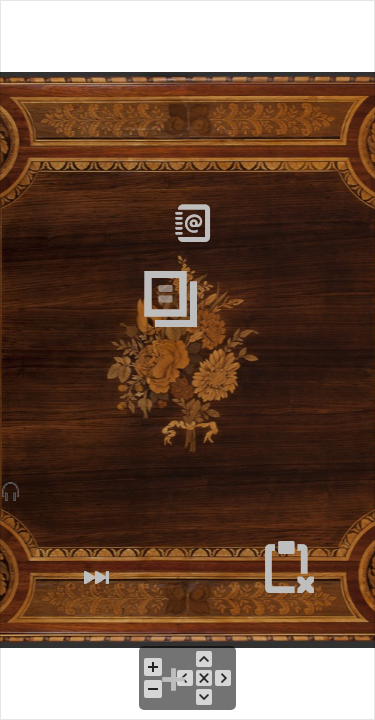 This screenshot has width=375, height=720. I want to click on indicates an overdue or expired task, so click(288, 567).